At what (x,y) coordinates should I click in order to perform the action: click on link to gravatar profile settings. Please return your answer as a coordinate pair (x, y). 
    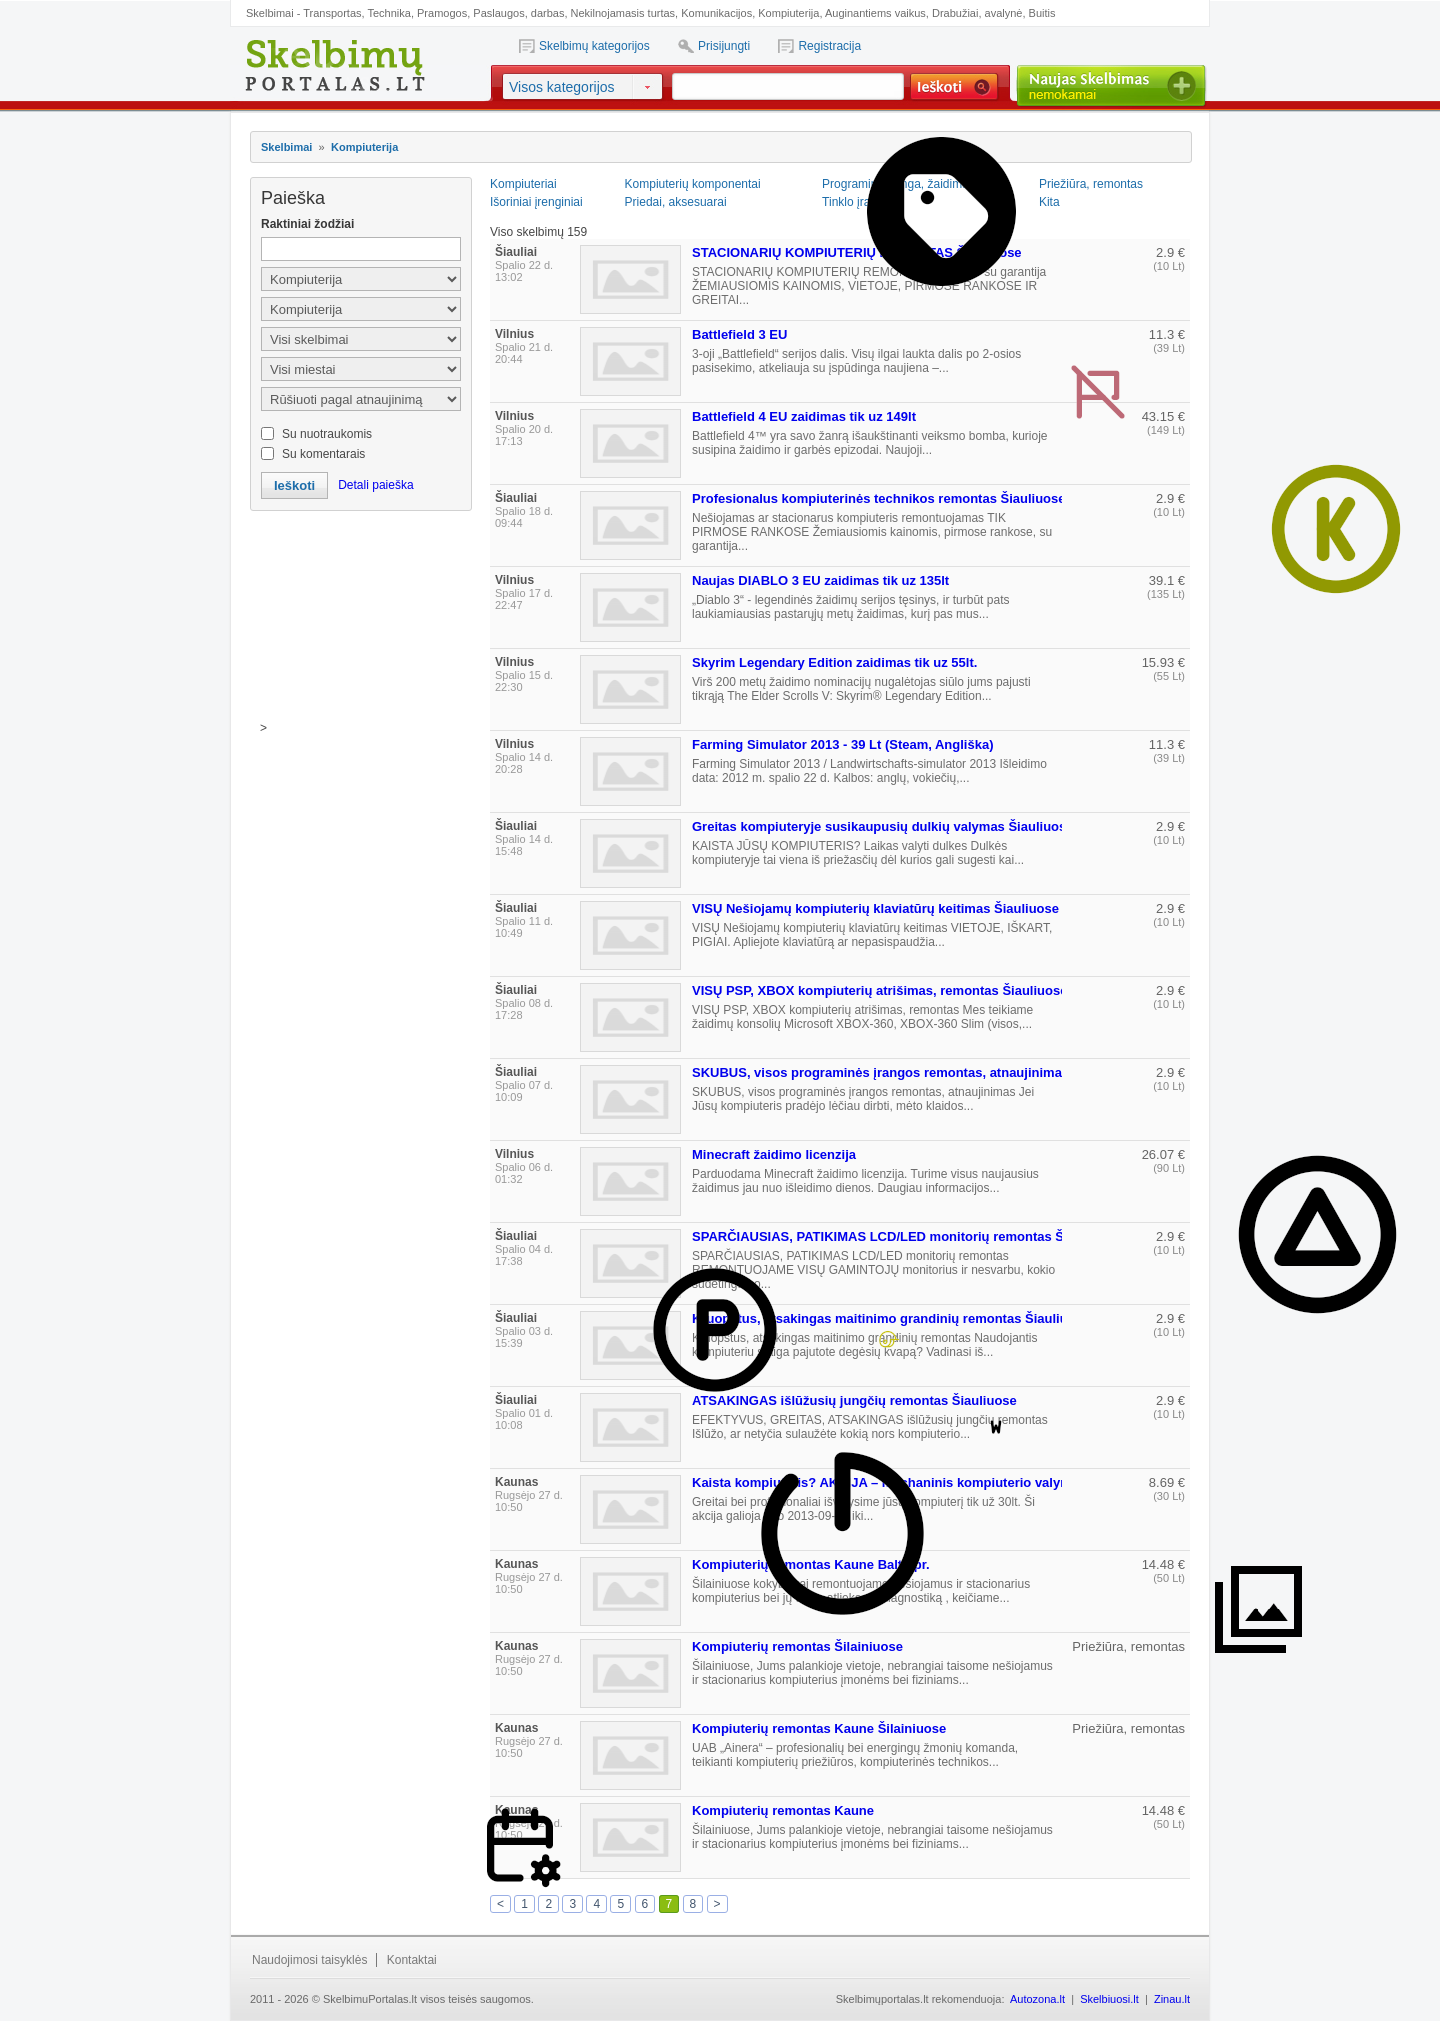
    Looking at the image, I should click on (842, 1533).